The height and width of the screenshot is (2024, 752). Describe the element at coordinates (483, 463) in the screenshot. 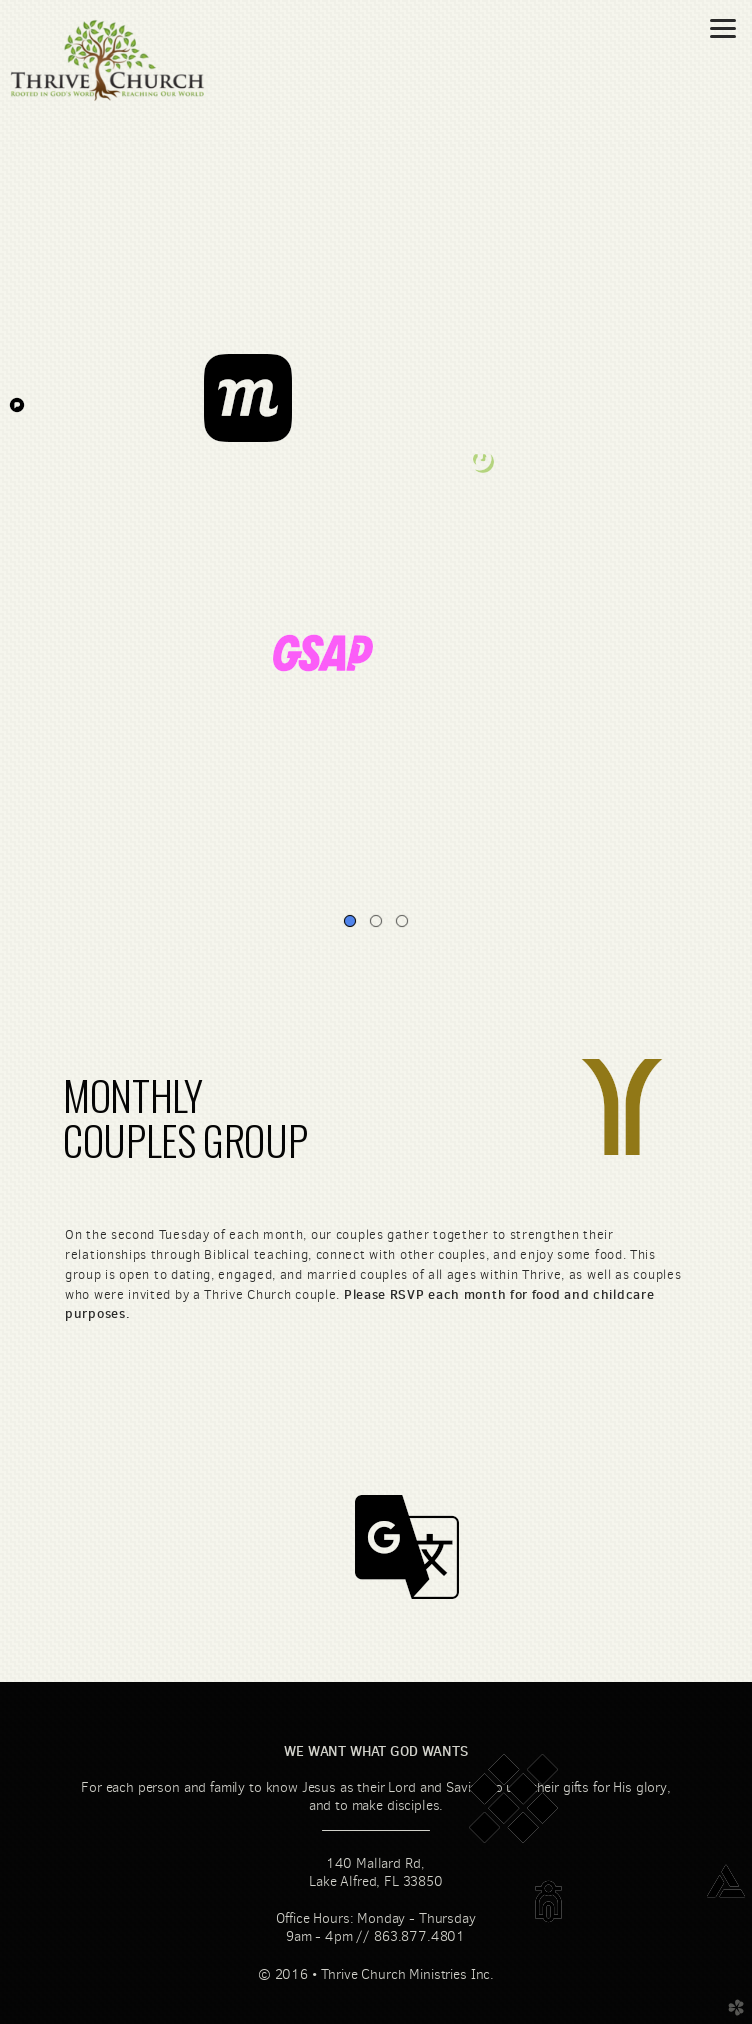

I see `visit genius lyrics website` at that location.